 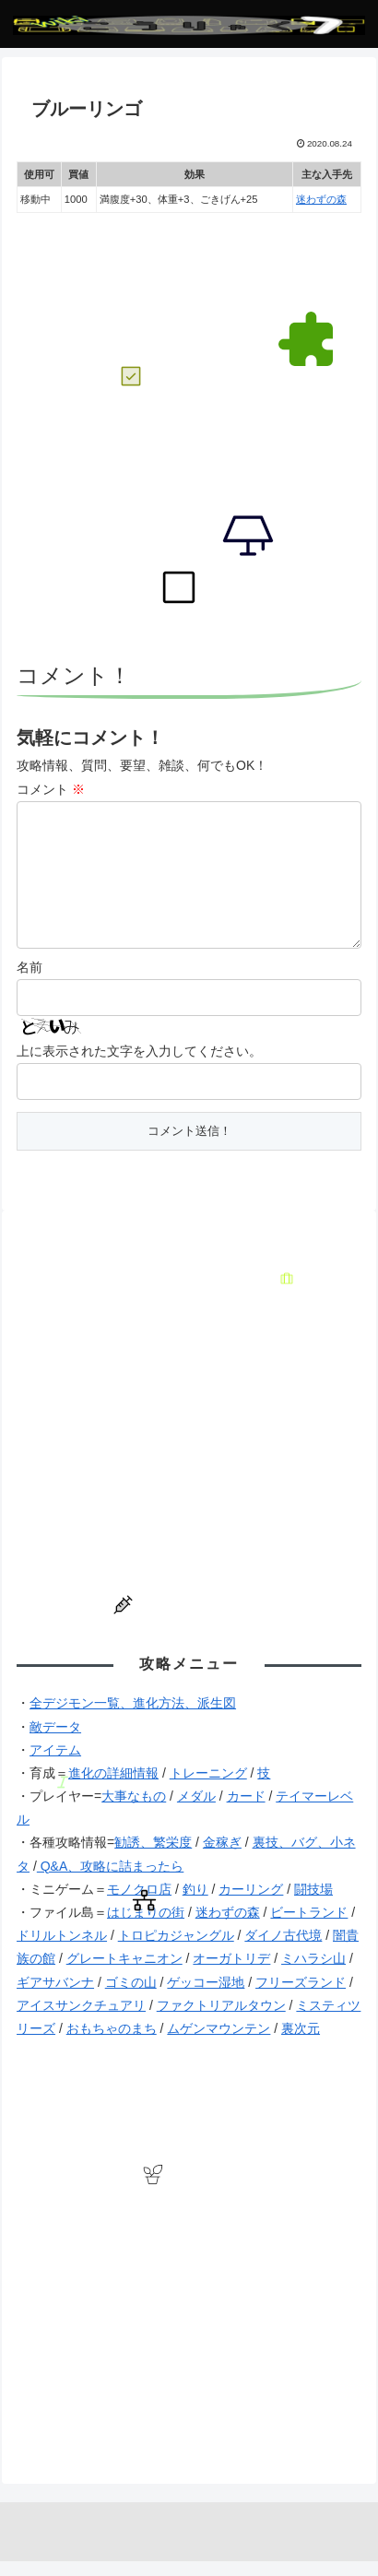 What do you see at coordinates (144, 1900) in the screenshot?
I see `view network topology or connected devices` at bounding box center [144, 1900].